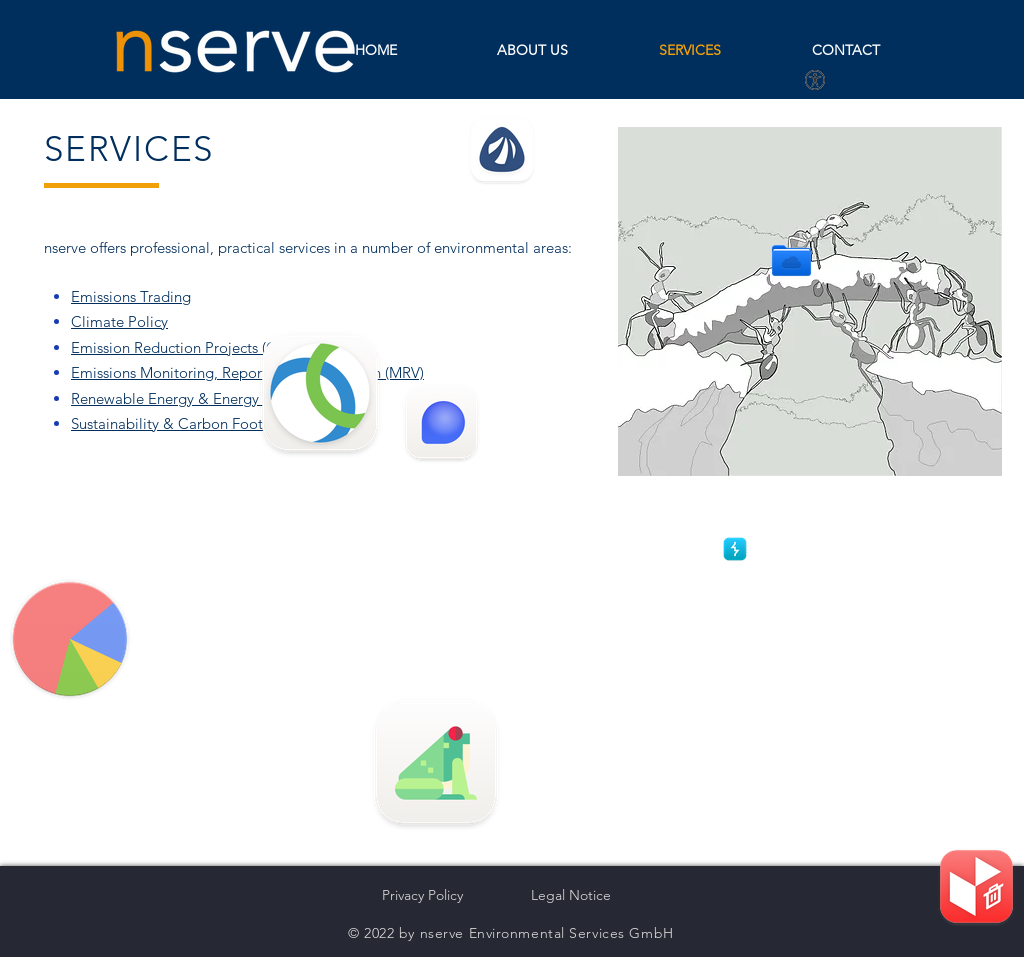  What do you see at coordinates (815, 80) in the screenshot?
I see `access accessibility settings` at bounding box center [815, 80].